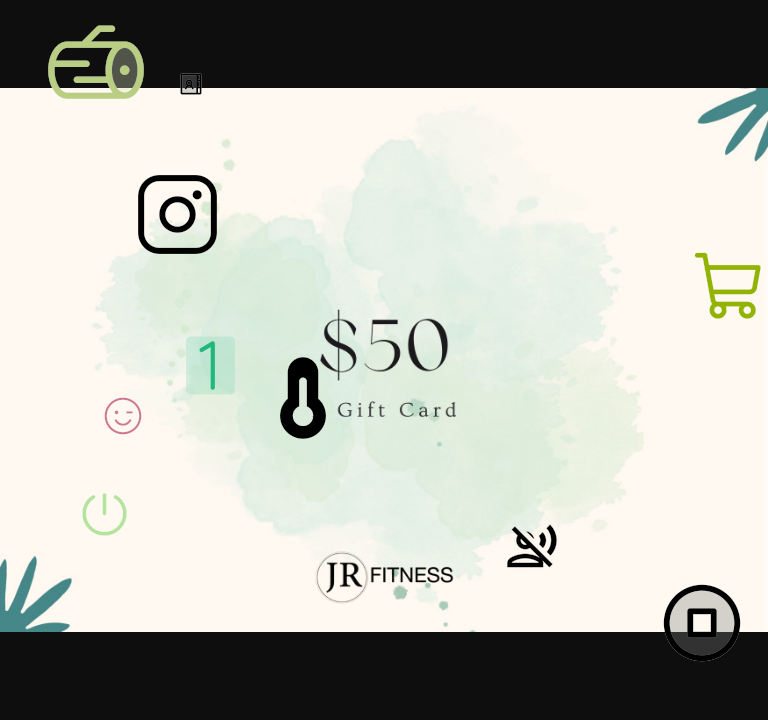 The width and height of the screenshot is (768, 720). I want to click on mute voice narration or screen reader, so click(532, 547).